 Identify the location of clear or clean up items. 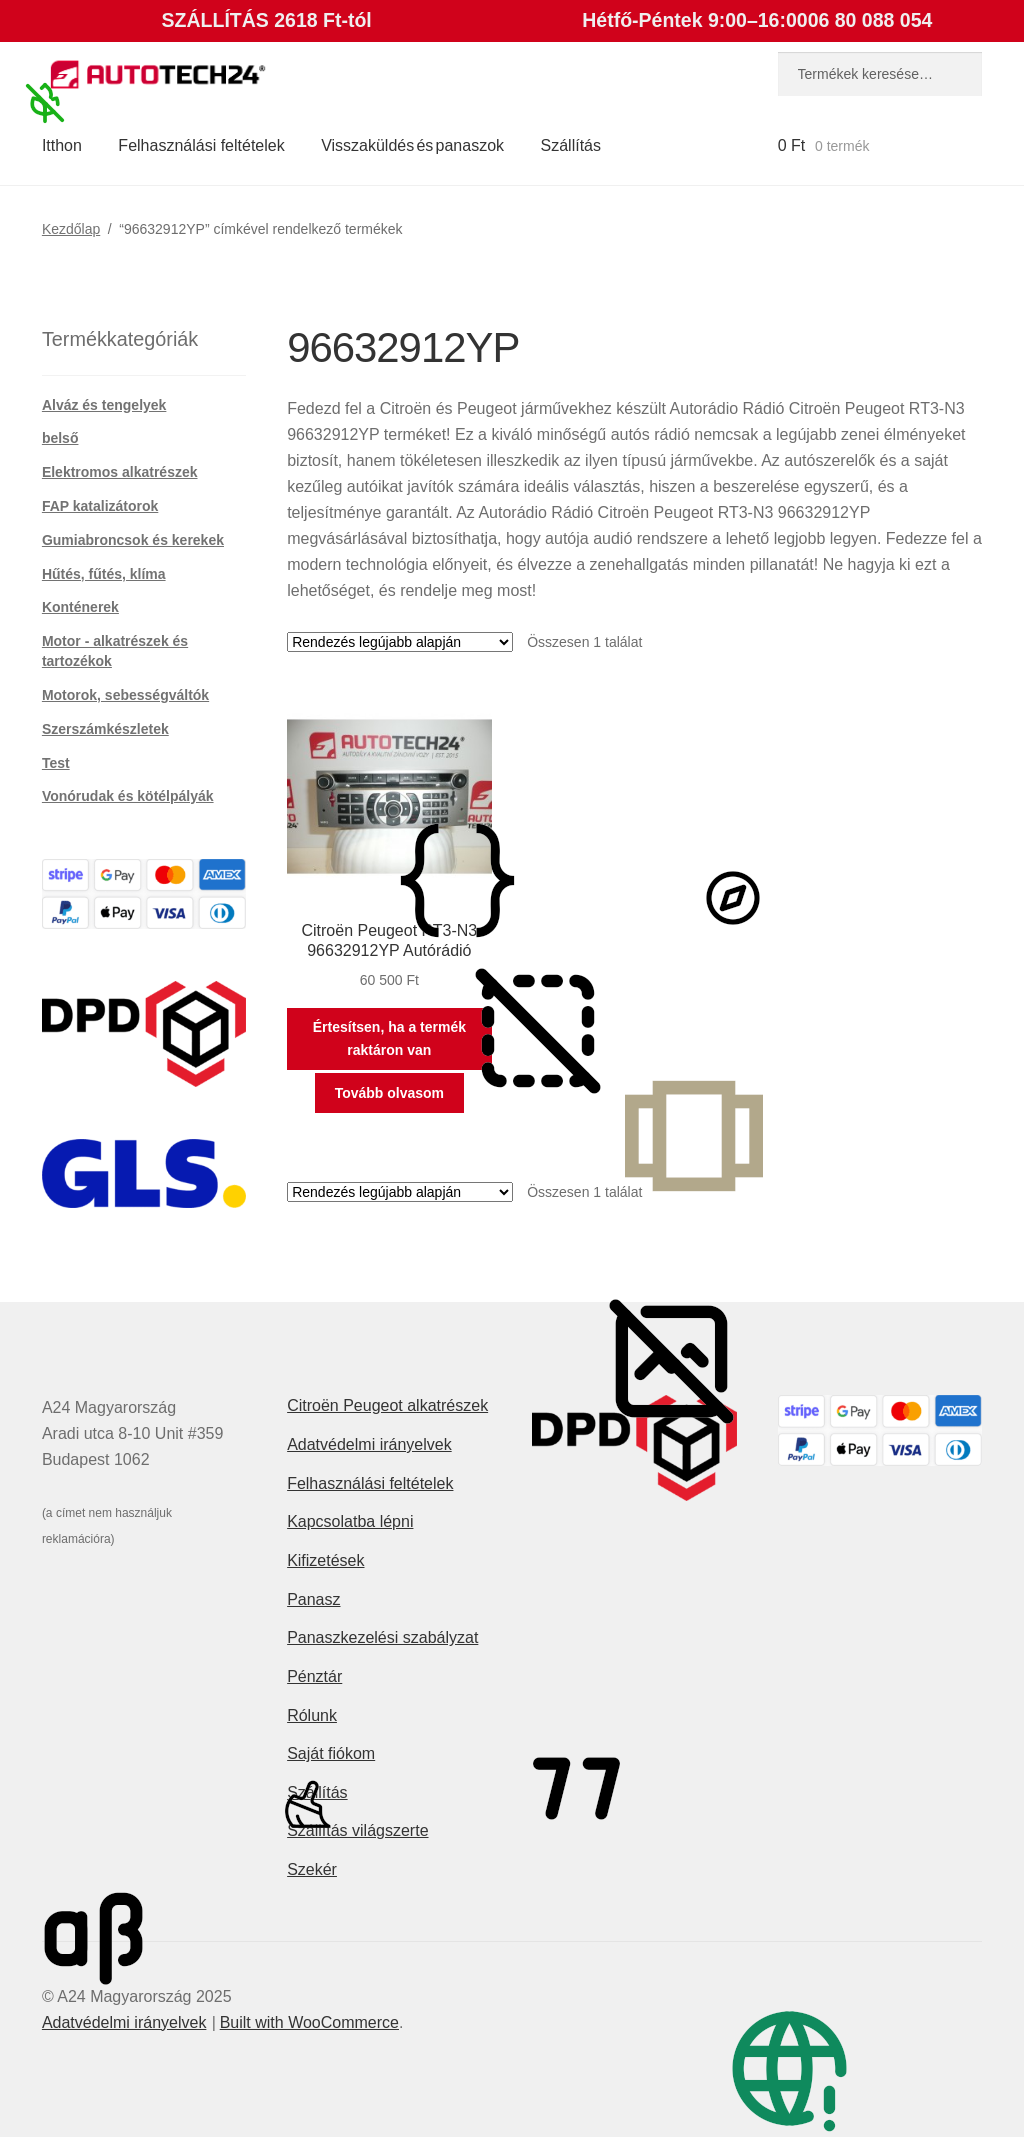
(307, 1806).